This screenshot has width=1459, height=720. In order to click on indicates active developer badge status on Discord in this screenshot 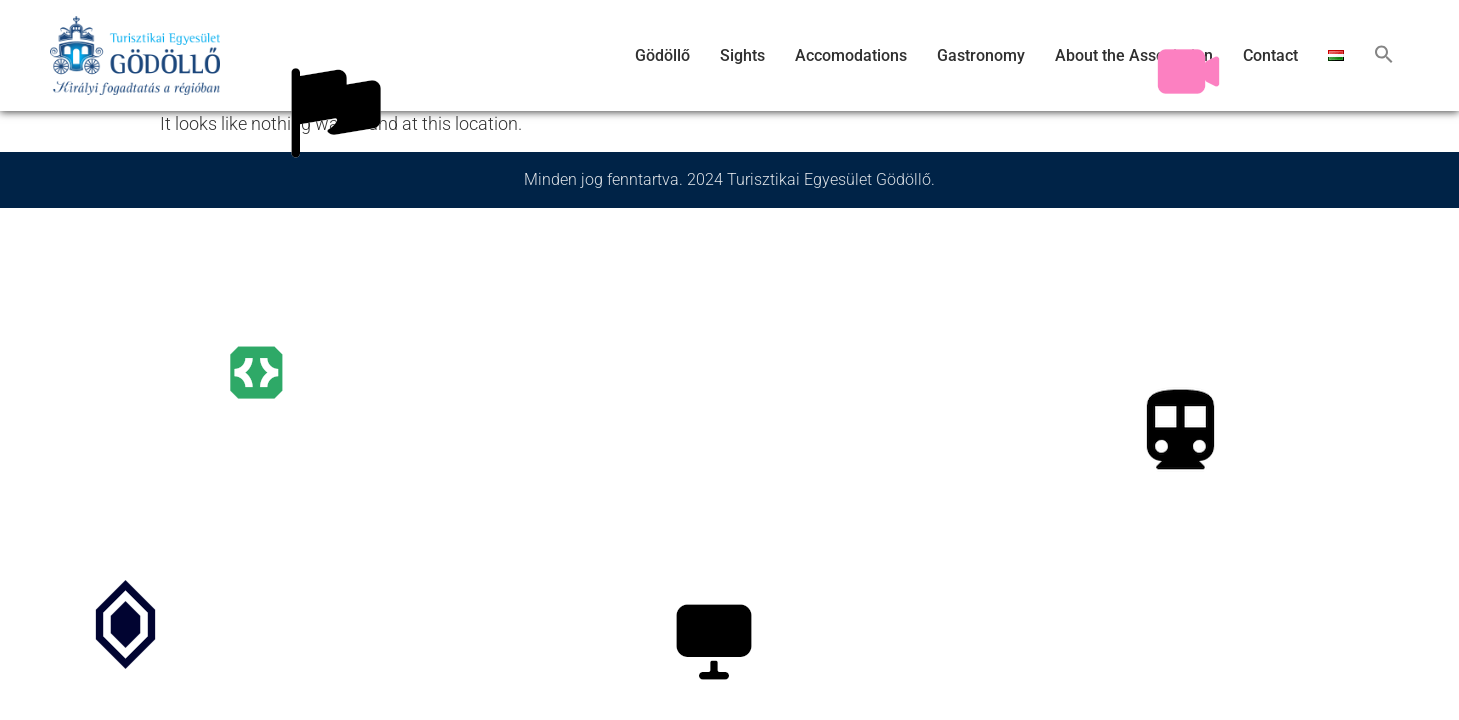, I will do `click(256, 372)`.